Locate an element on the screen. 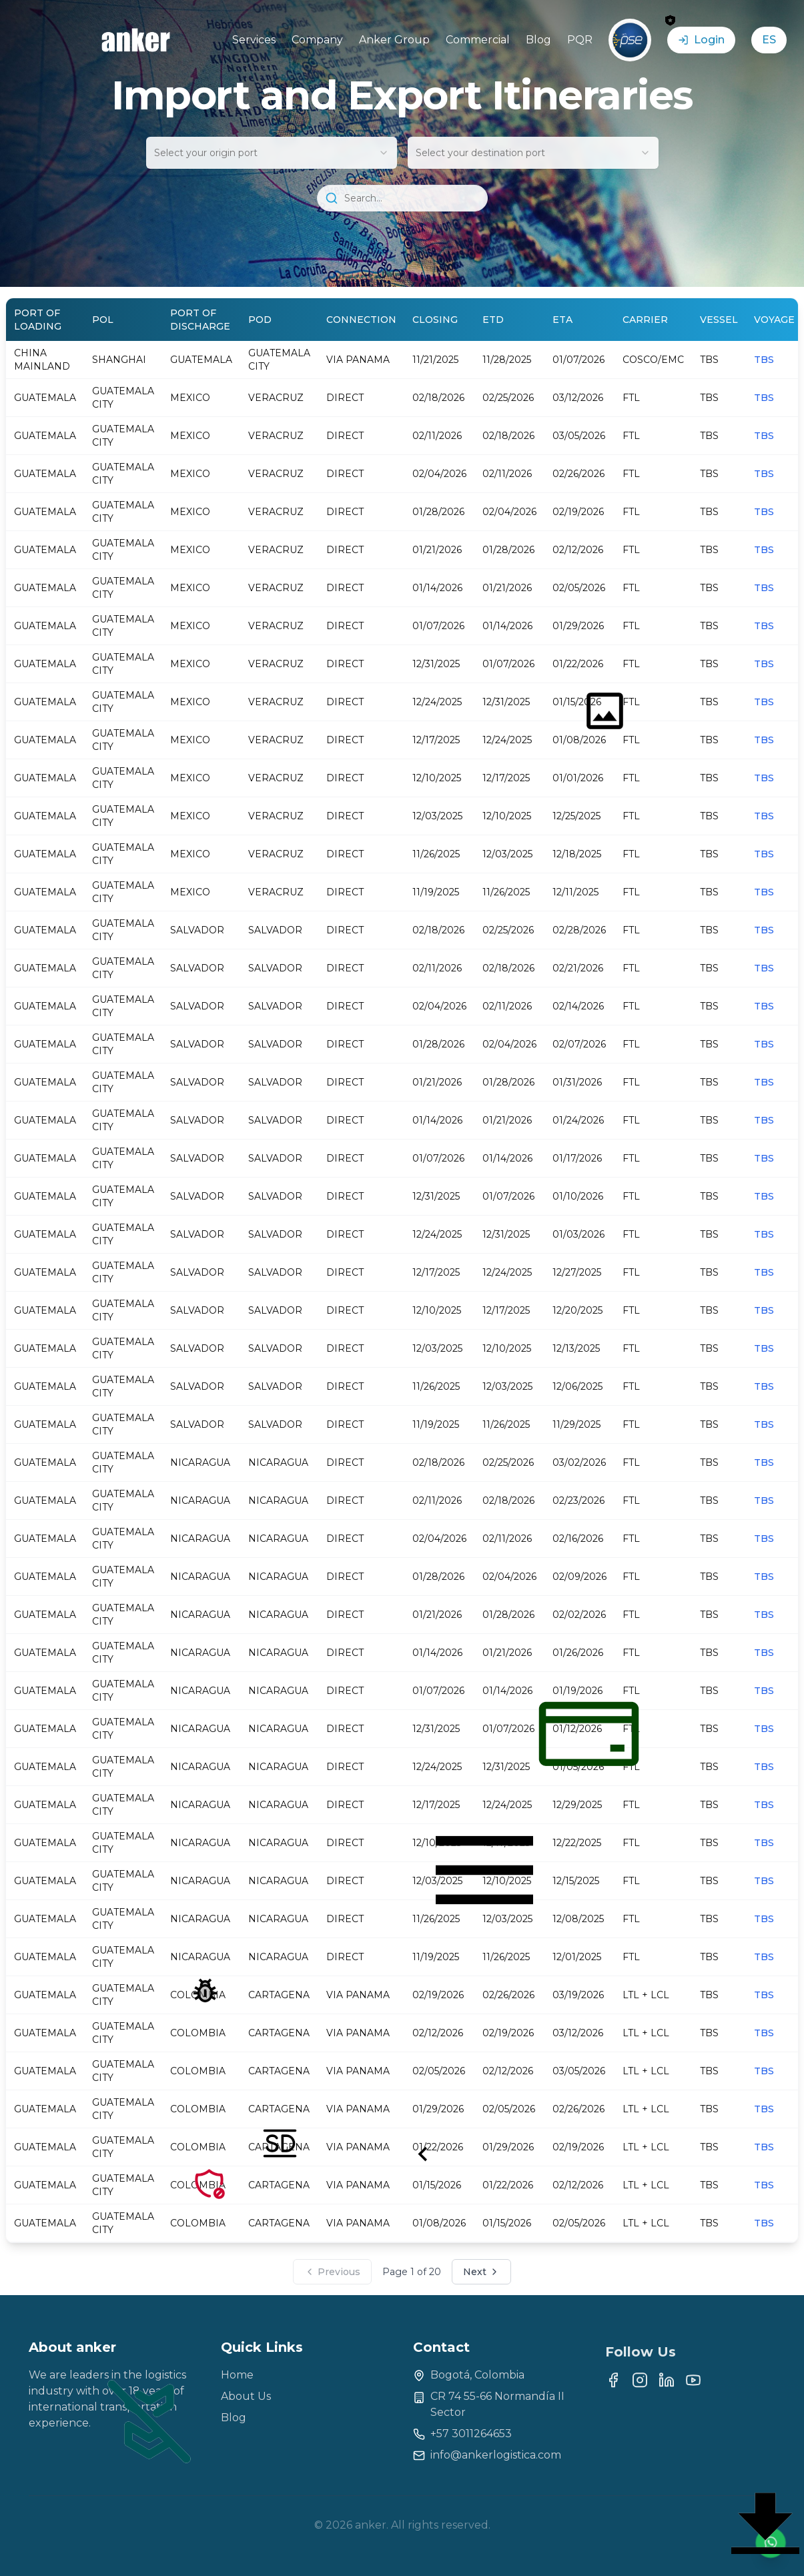  disable badge notifications is located at coordinates (149, 2421).